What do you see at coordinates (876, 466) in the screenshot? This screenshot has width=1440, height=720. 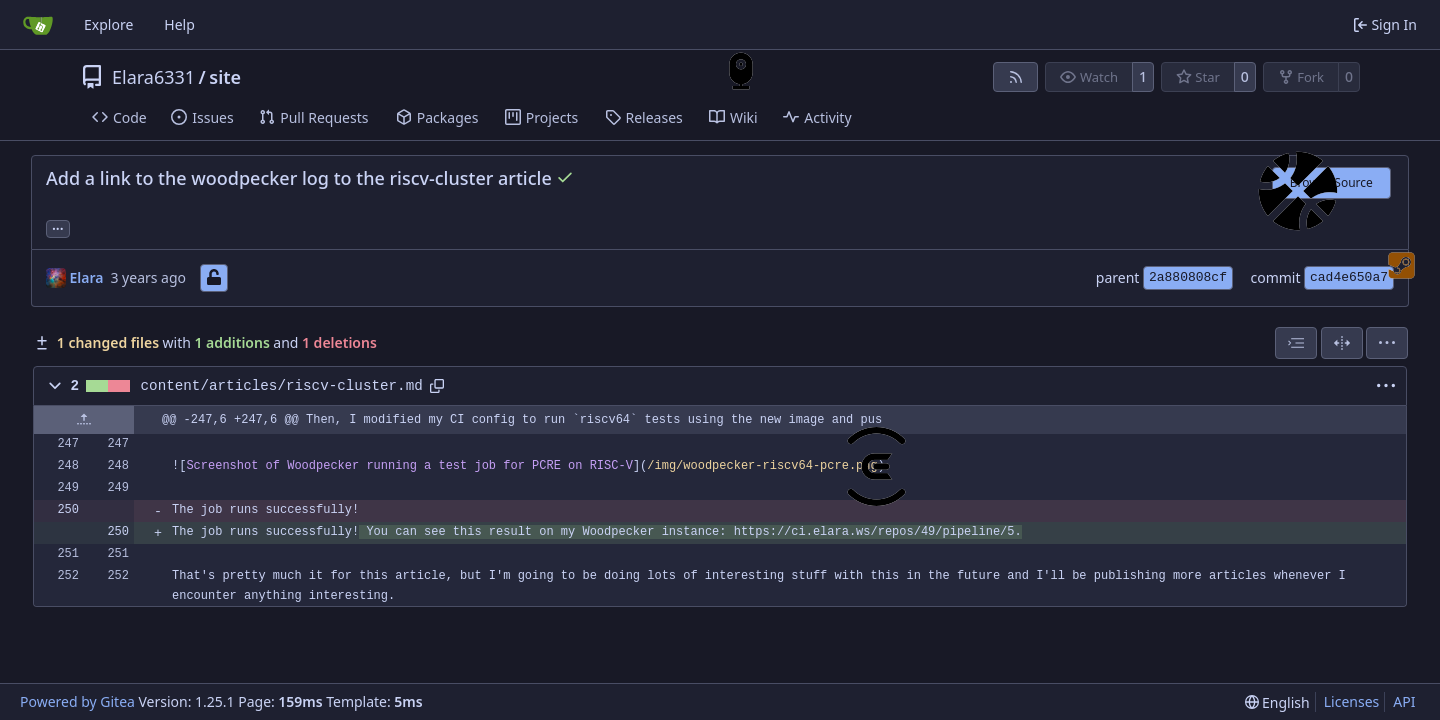 I see `ecovacs app or device connection` at bounding box center [876, 466].